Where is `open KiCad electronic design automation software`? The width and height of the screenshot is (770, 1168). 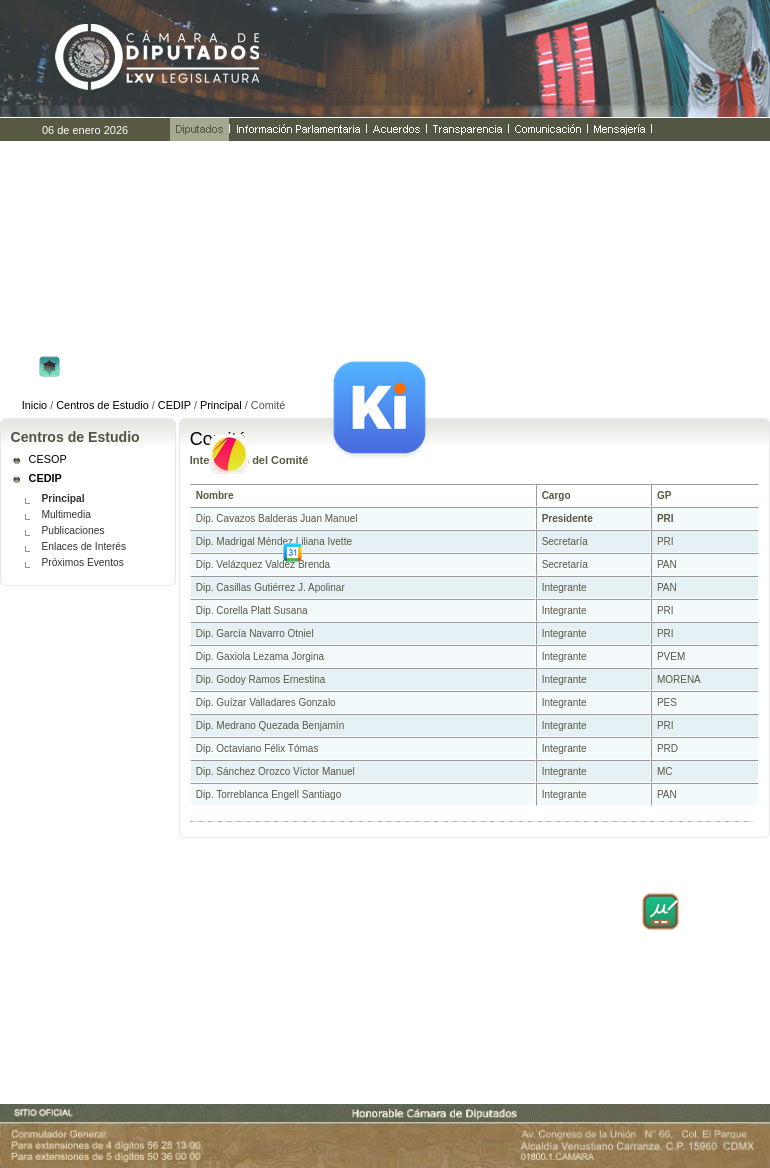
open KiCad electronic design automation software is located at coordinates (379, 407).